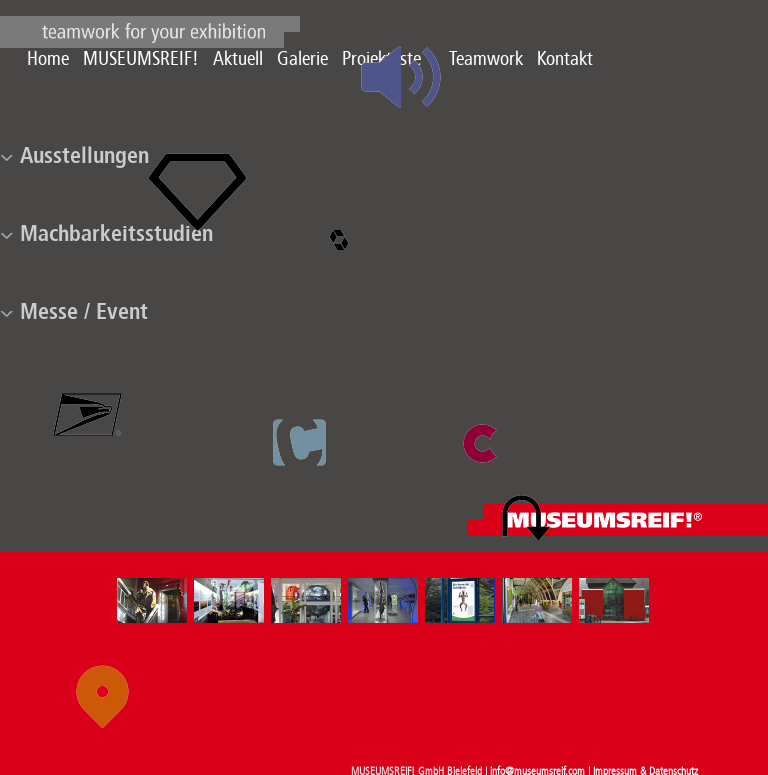 The width and height of the screenshot is (768, 775). Describe the element at coordinates (299, 442) in the screenshot. I see `contao CMS logo` at that location.